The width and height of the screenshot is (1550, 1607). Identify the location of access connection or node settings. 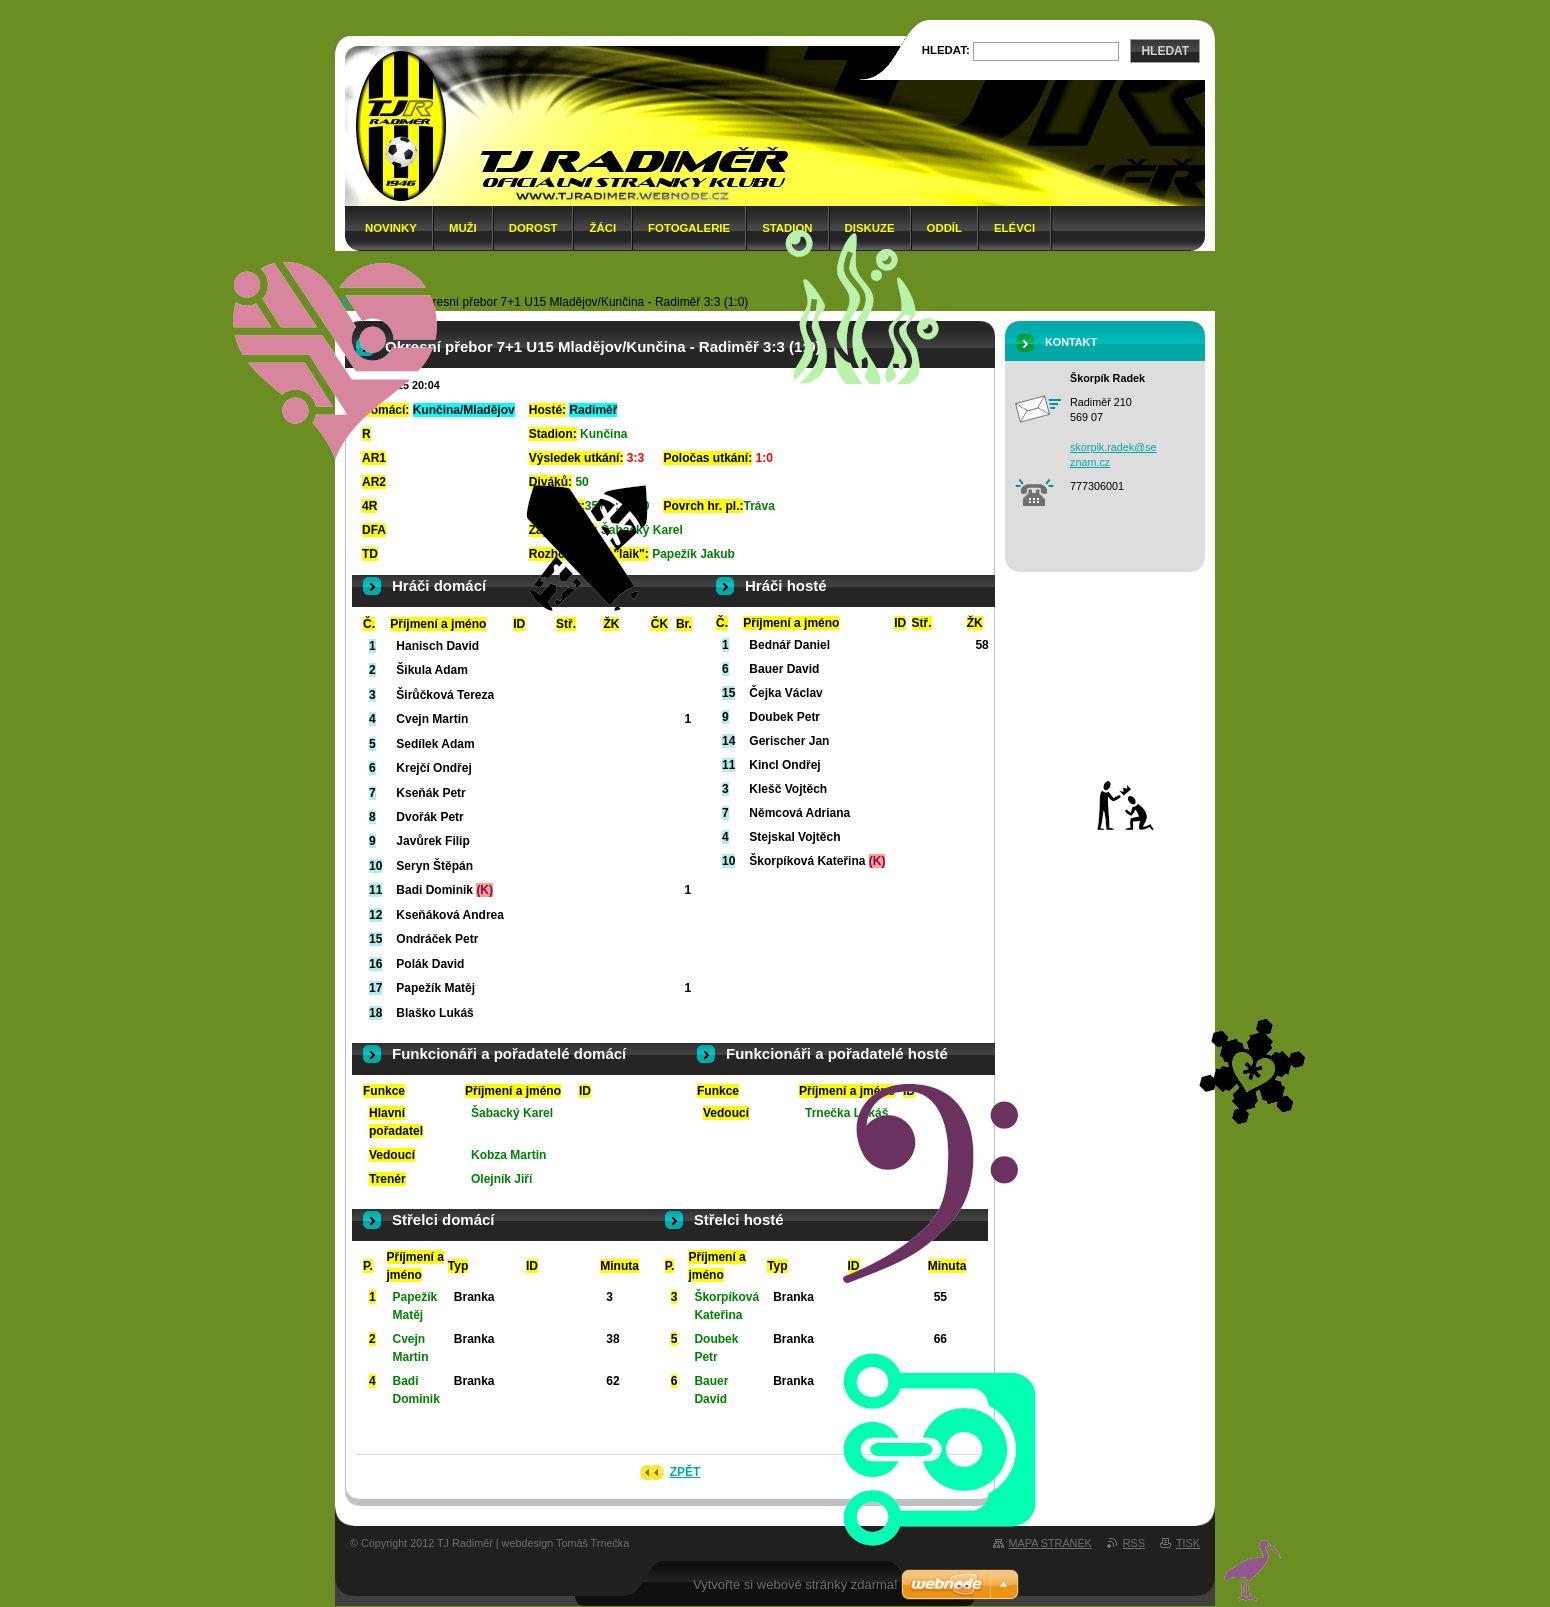
(939, 1449).